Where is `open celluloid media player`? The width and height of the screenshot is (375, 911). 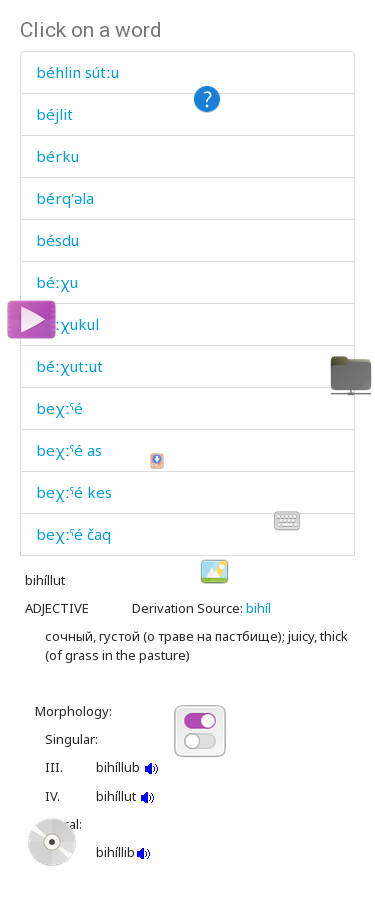 open celluloid media player is located at coordinates (31, 319).